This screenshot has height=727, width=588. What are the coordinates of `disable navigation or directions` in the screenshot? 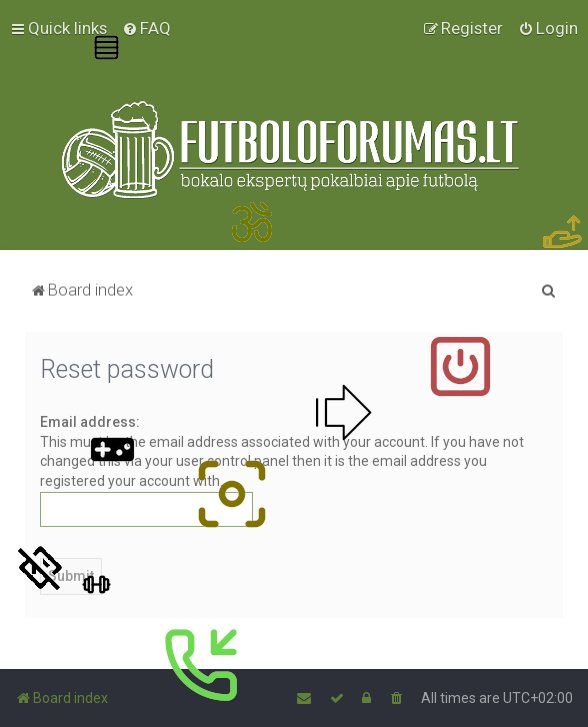 It's located at (40, 567).